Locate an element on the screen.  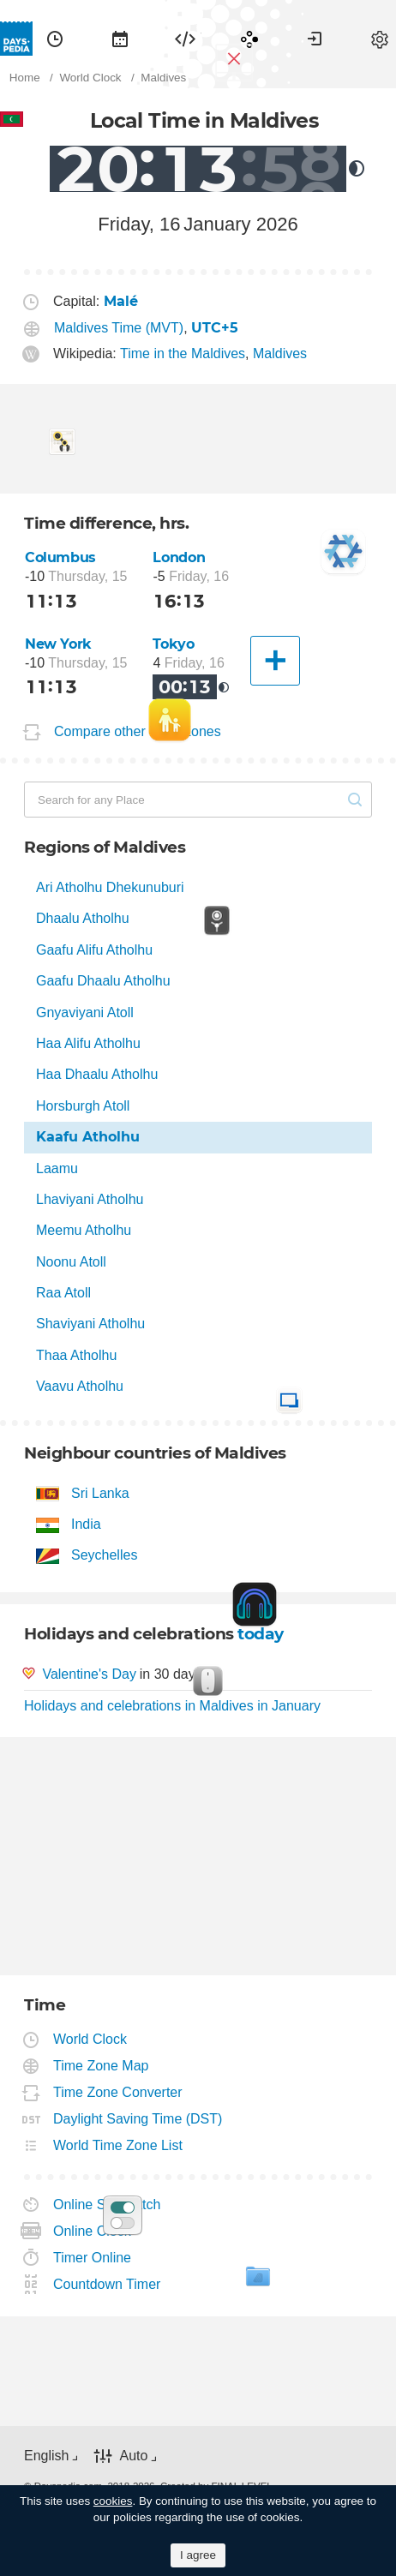
open desktop preferences or settings is located at coordinates (123, 2215).